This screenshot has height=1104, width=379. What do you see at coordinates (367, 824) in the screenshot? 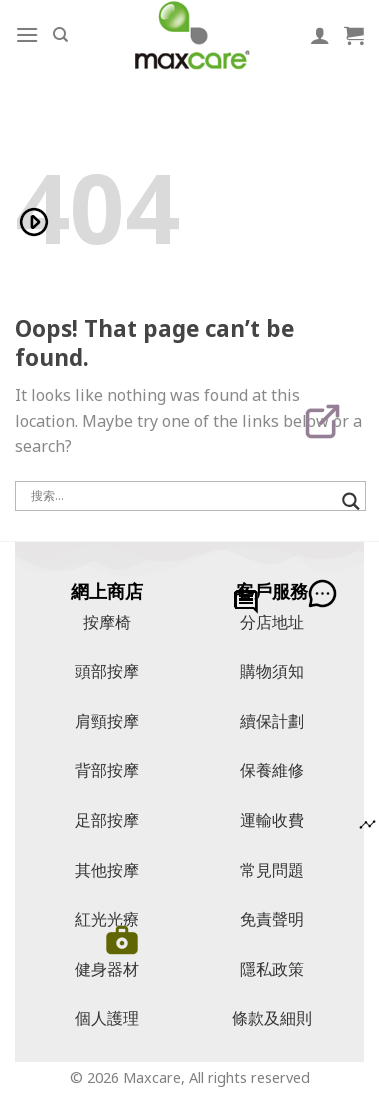
I see `view analytics and statistics` at bounding box center [367, 824].